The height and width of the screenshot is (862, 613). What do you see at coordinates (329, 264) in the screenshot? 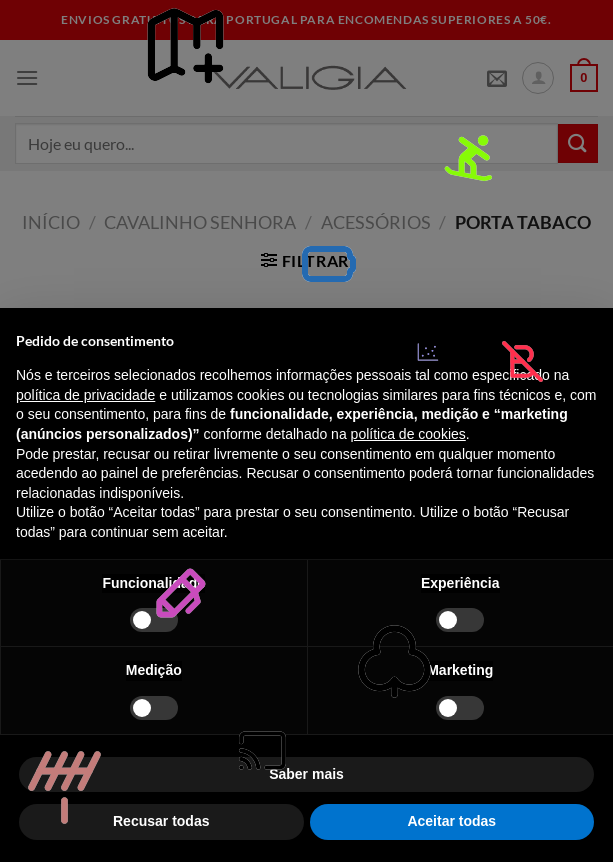
I see `indicates current battery level` at bounding box center [329, 264].